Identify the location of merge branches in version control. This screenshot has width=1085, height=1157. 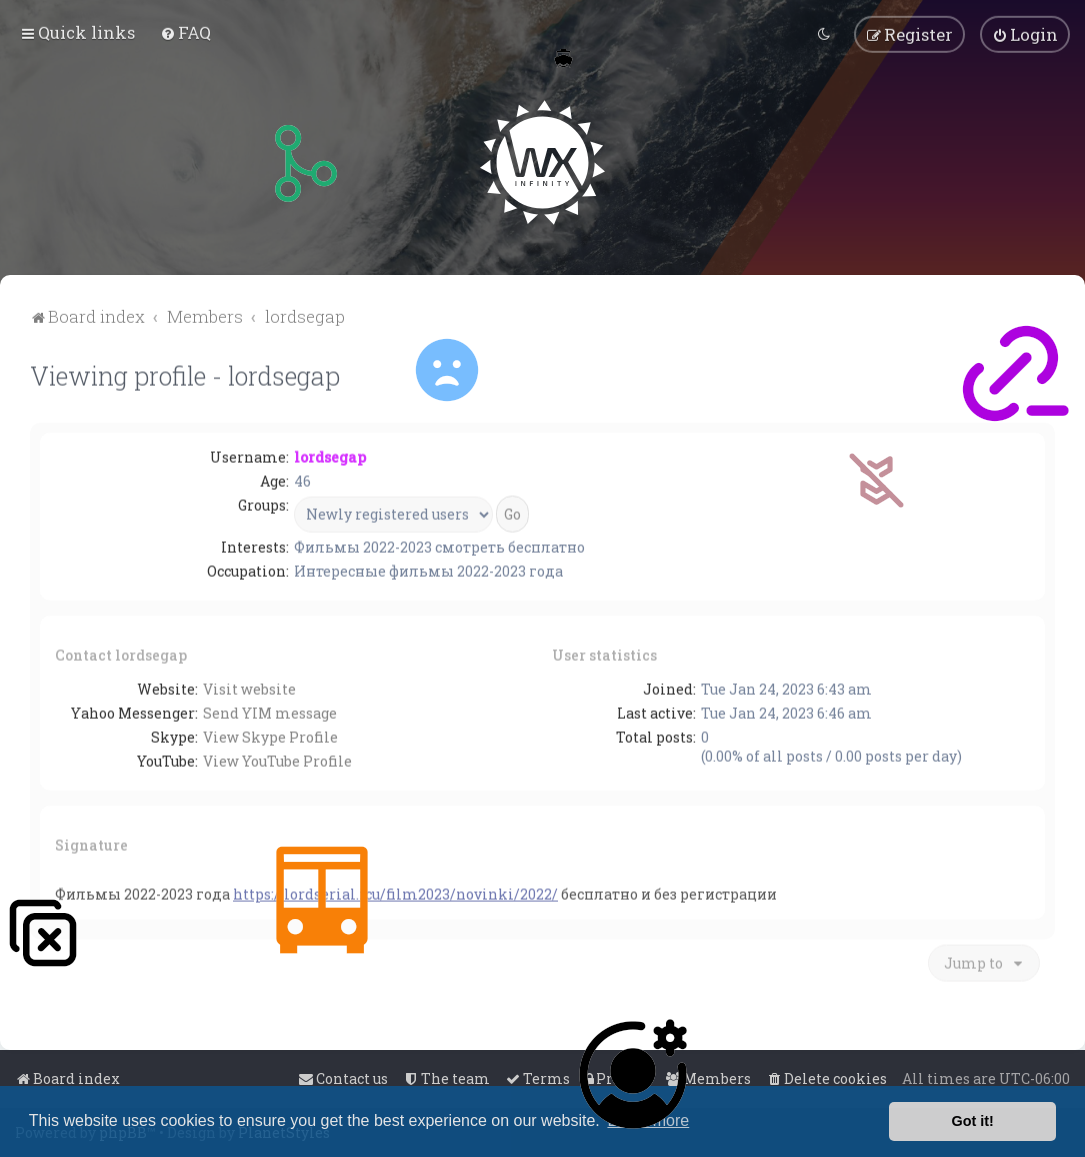
(306, 166).